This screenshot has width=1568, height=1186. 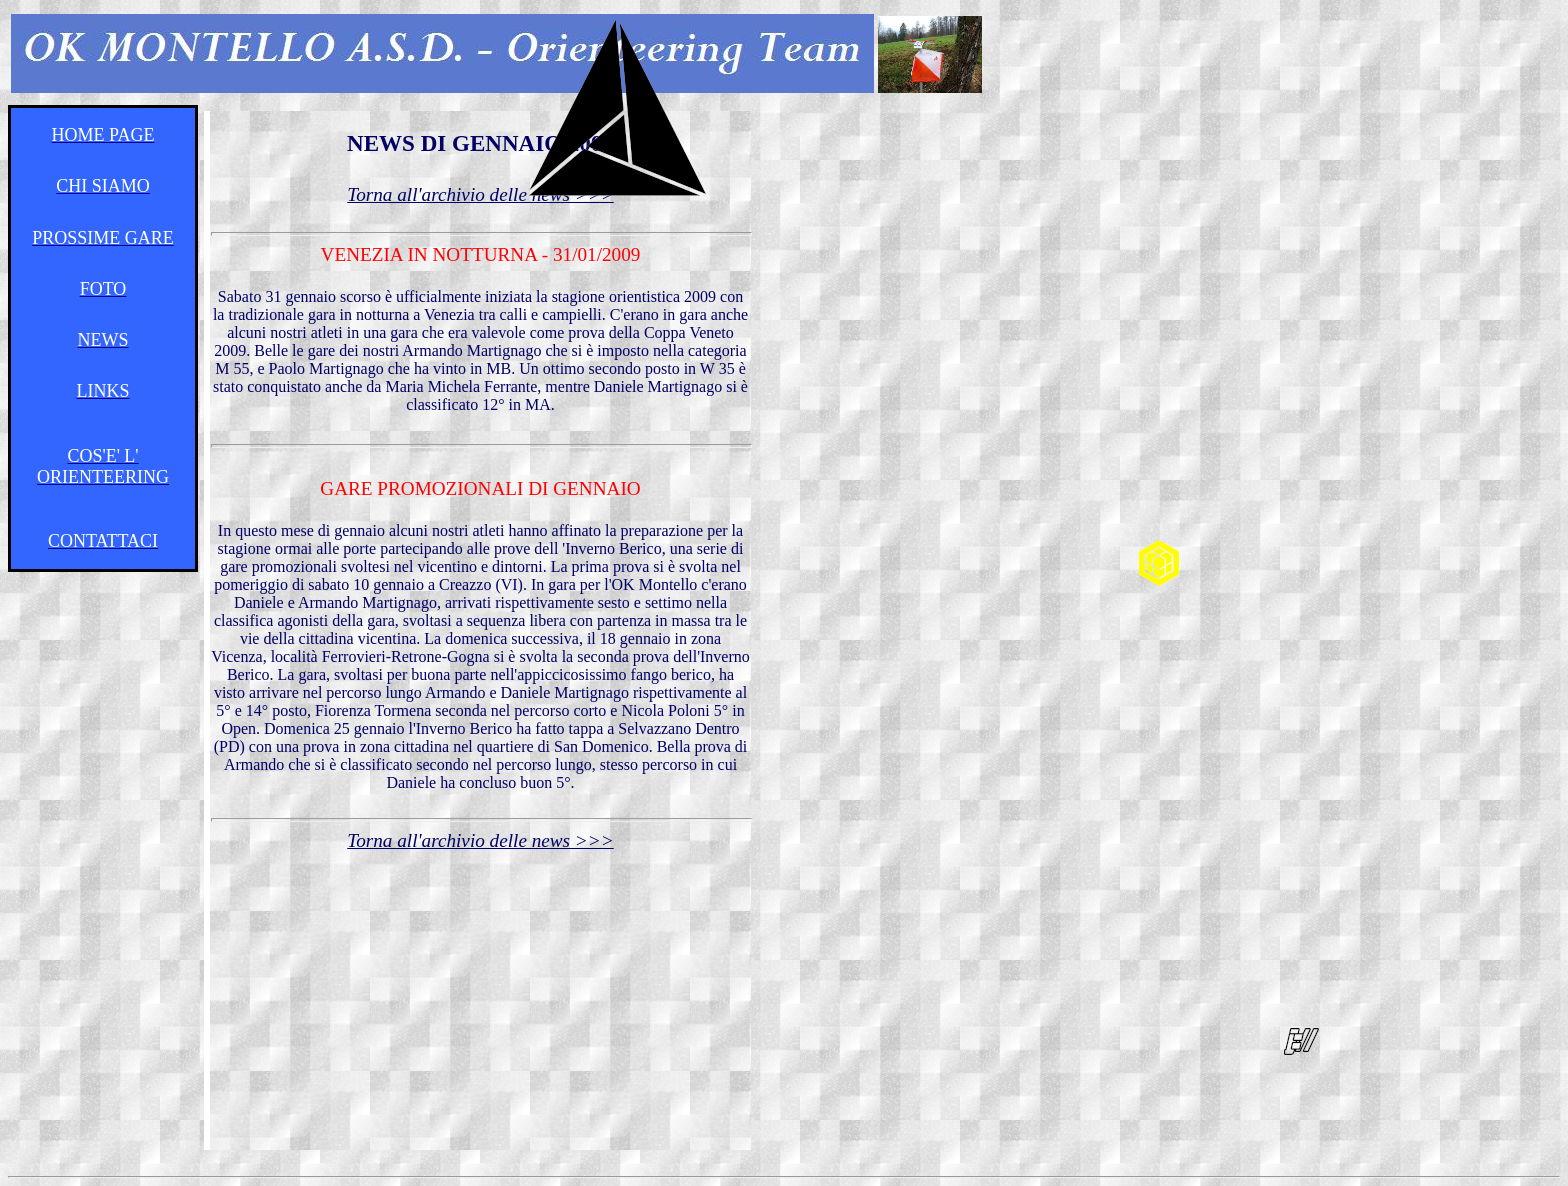 I want to click on eclipse jetty web server logo, so click(x=1301, y=1041).